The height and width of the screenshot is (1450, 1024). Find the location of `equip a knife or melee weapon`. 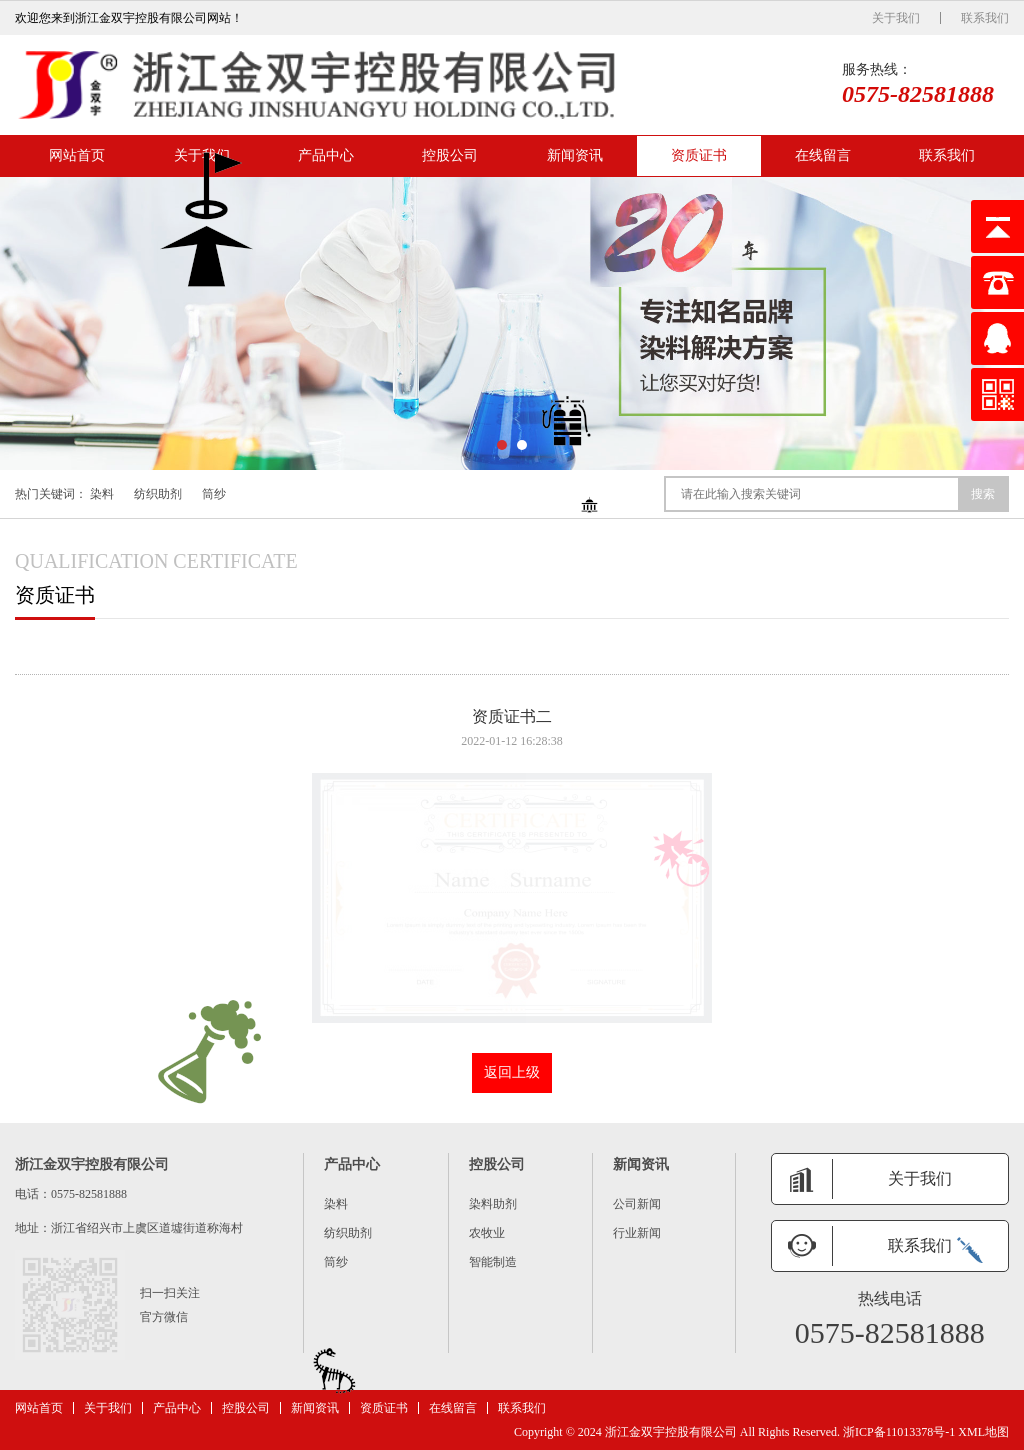

equip a knife or melee weapon is located at coordinates (970, 1250).